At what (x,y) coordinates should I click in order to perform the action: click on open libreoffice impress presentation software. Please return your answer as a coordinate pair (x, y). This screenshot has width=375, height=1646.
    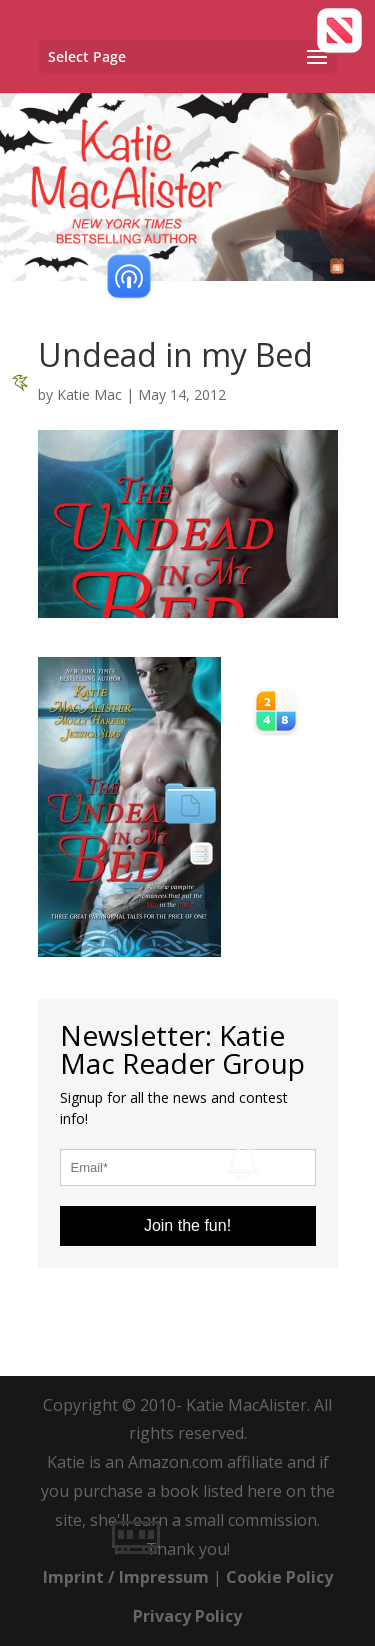
    Looking at the image, I should click on (337, 266).